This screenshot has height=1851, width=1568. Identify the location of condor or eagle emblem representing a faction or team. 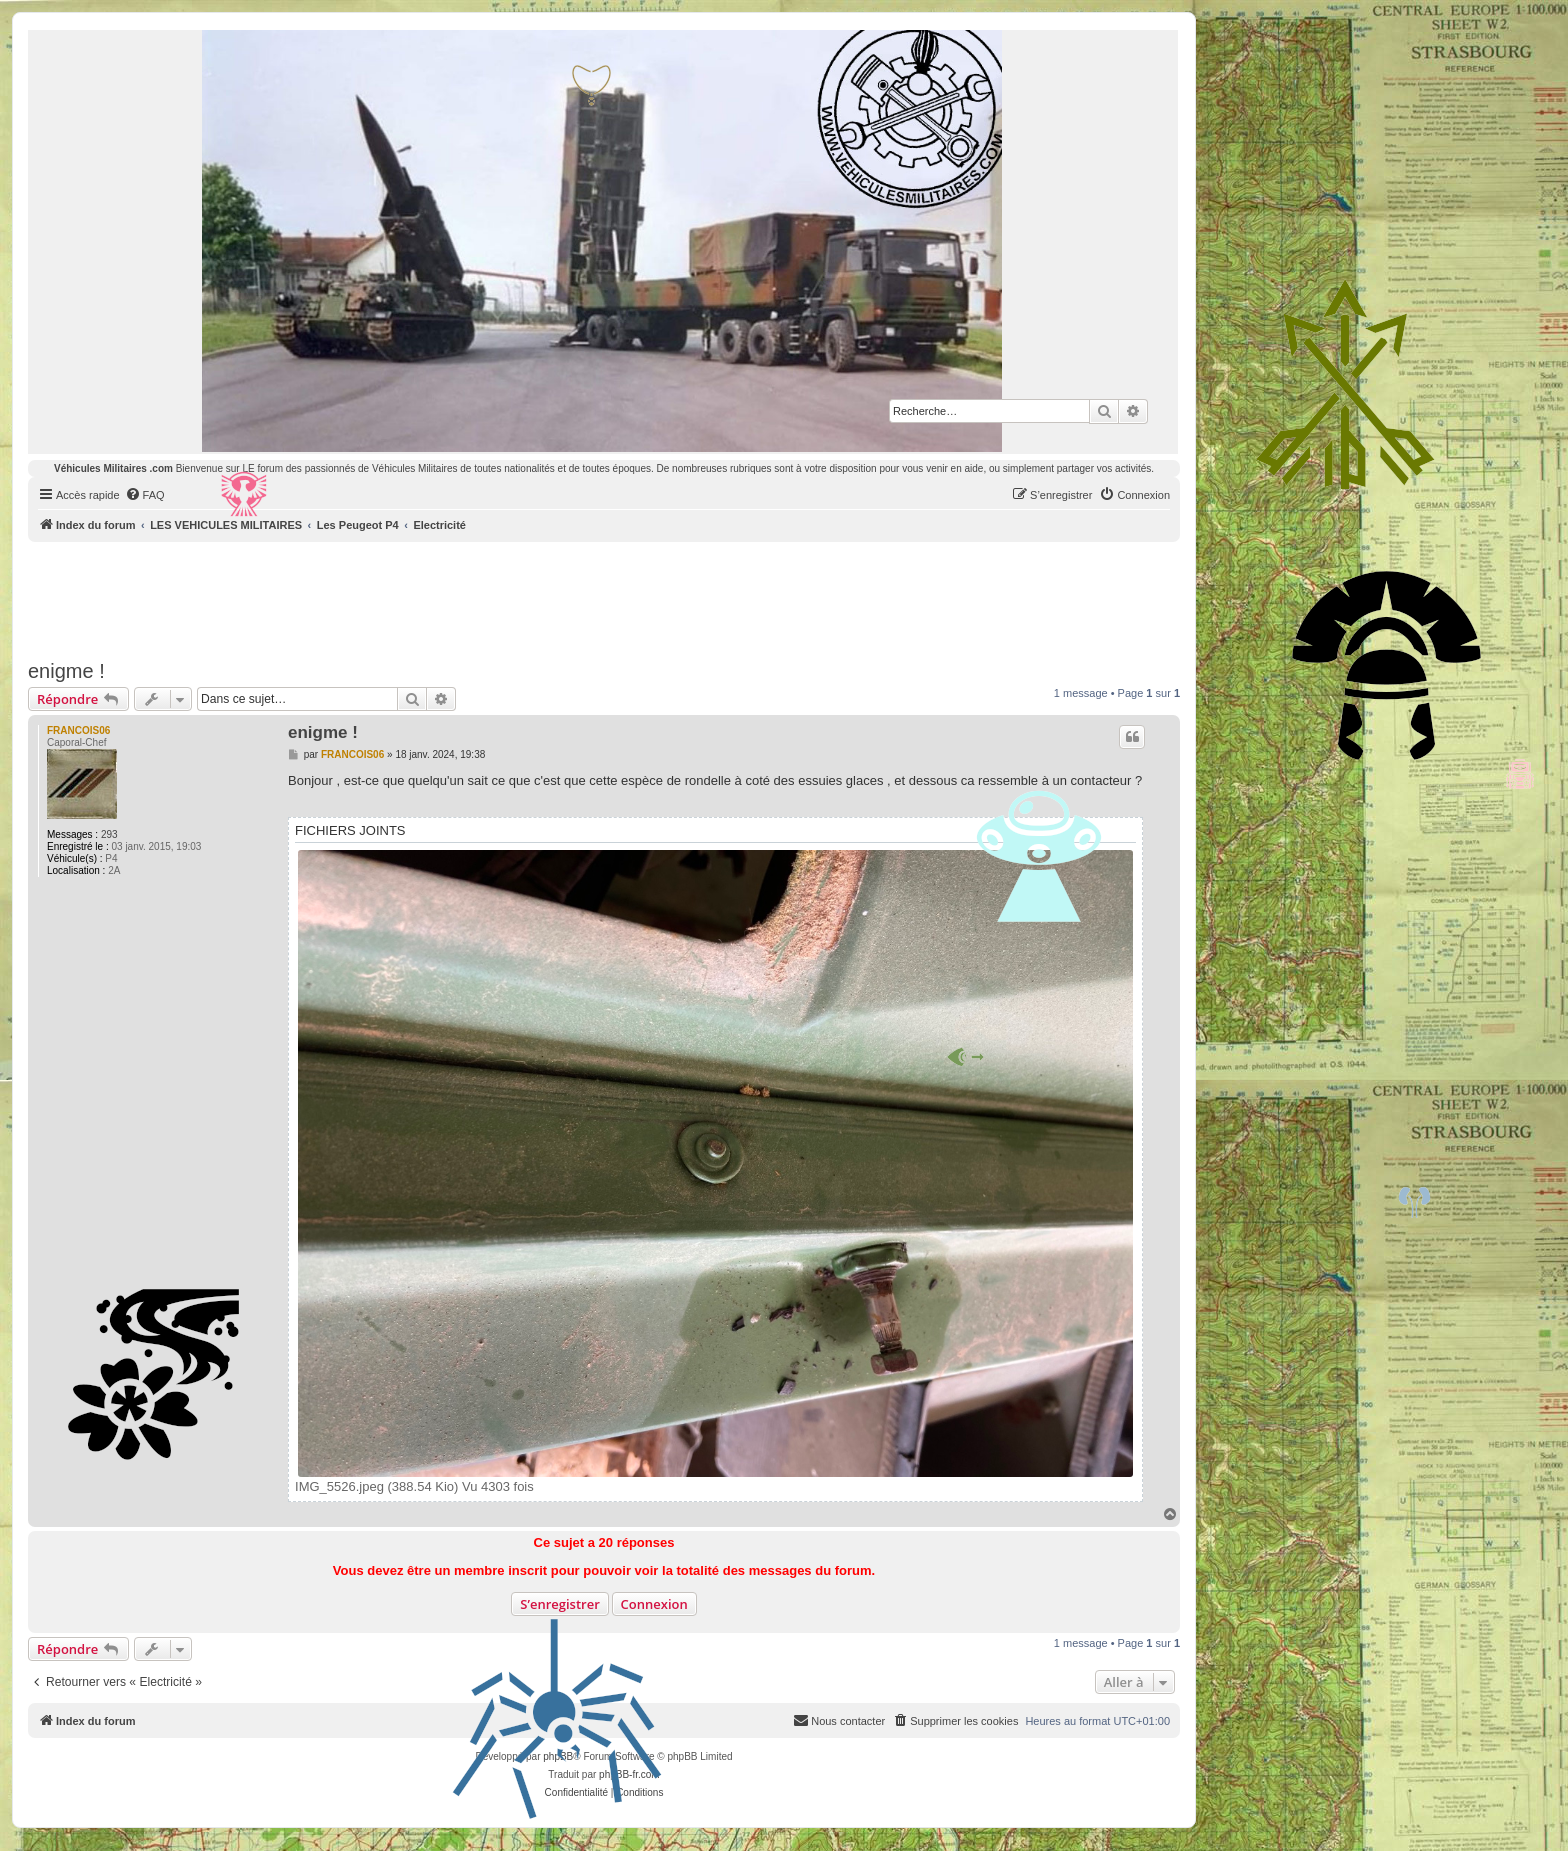
(244, 494).